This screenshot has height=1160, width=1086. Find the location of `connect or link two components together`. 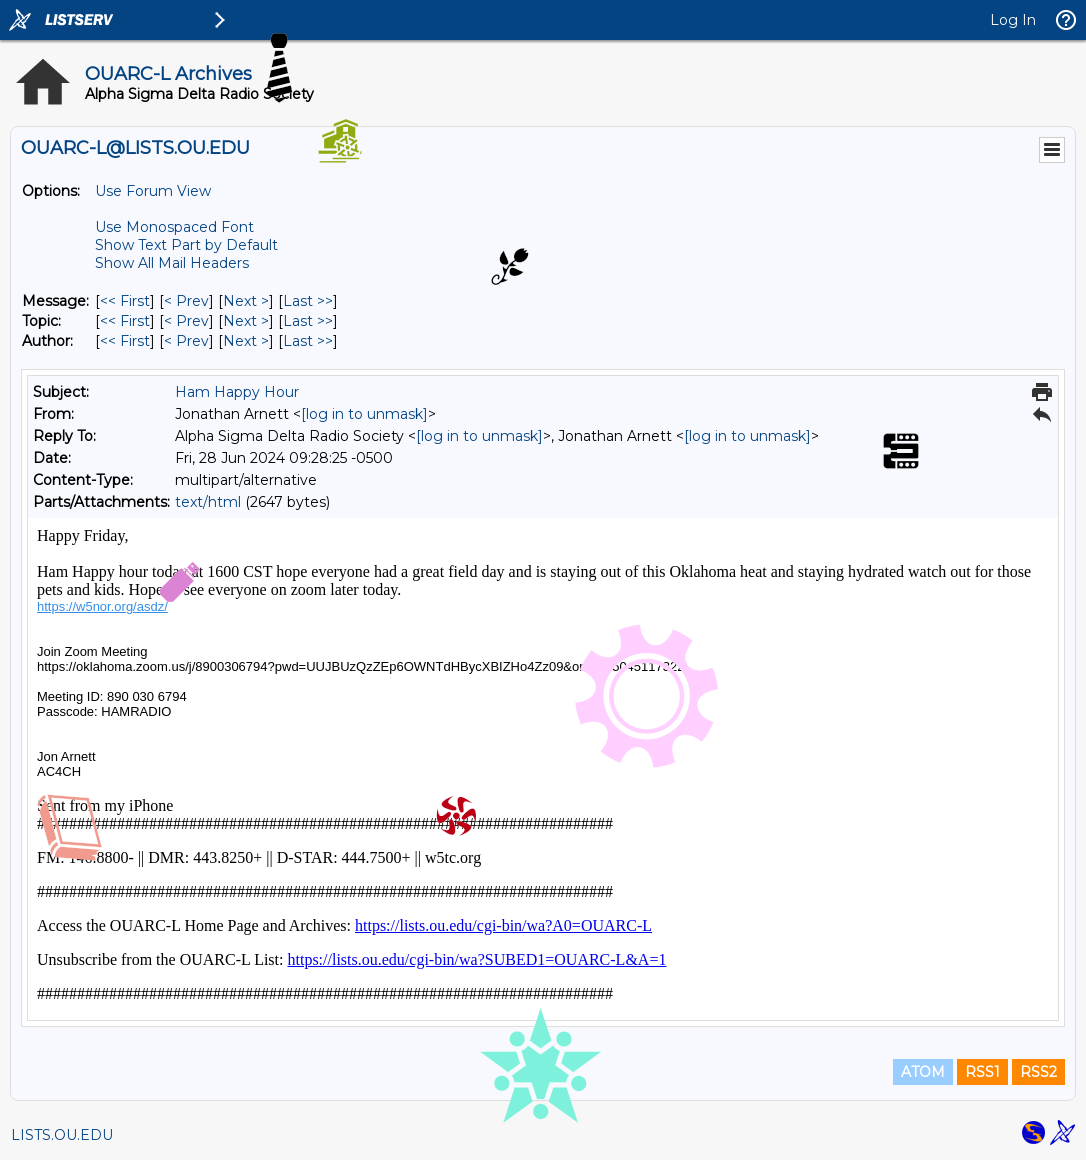

connect or link two components together is located at coordinates (901, 451).